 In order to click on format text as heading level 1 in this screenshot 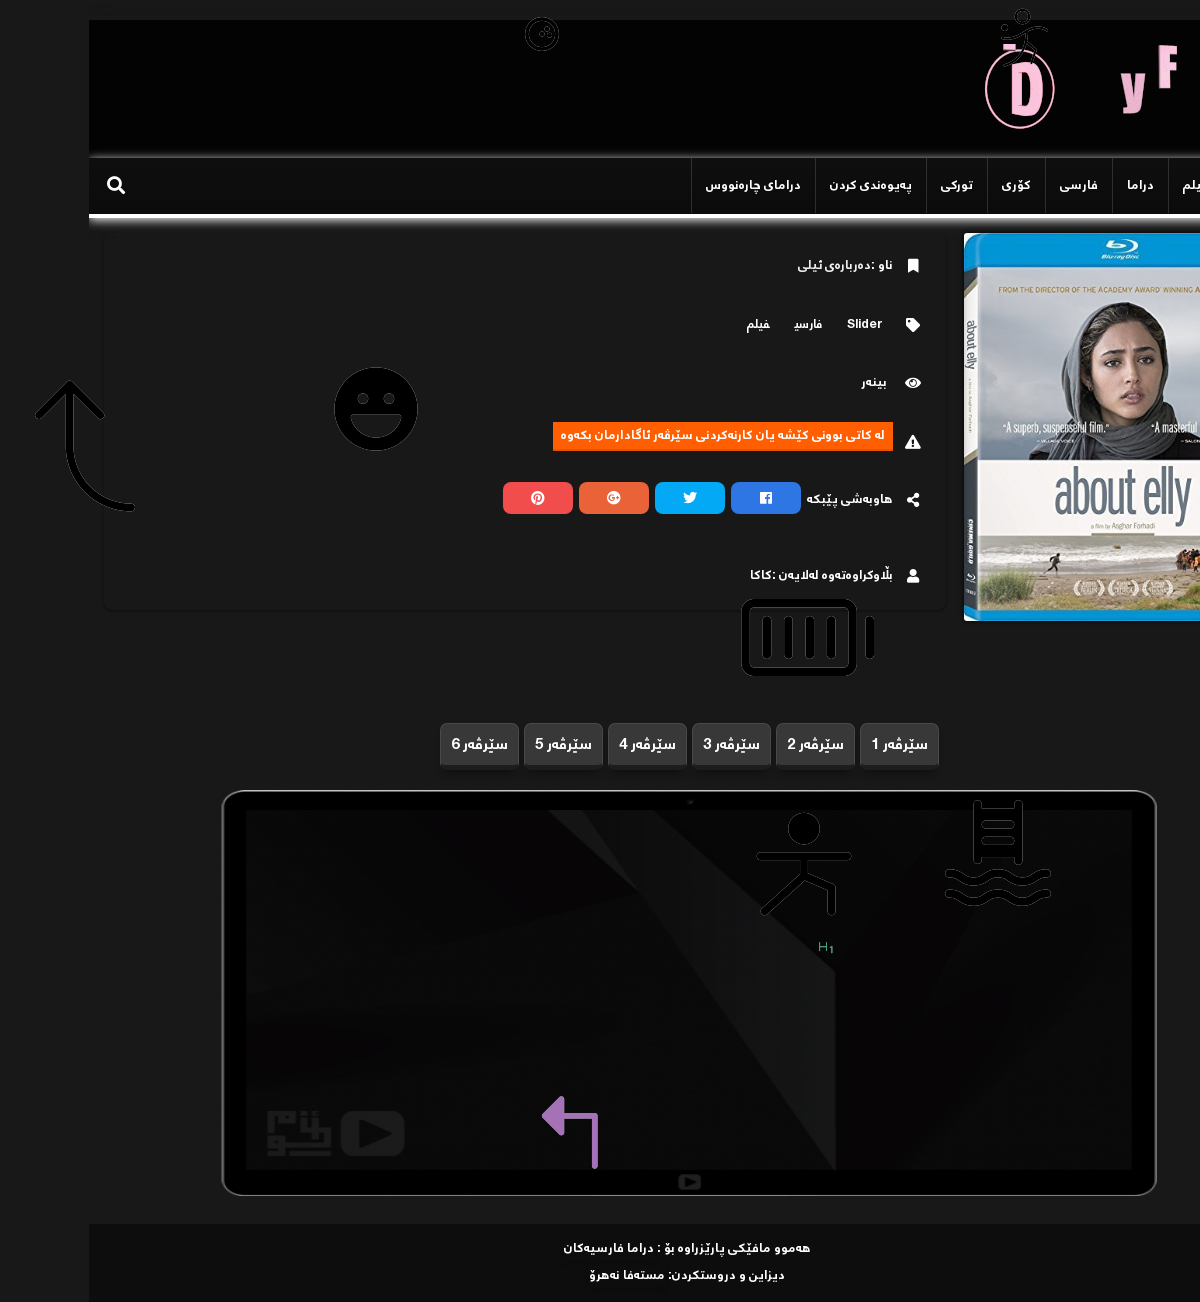, I will do `click(825, 947)`.